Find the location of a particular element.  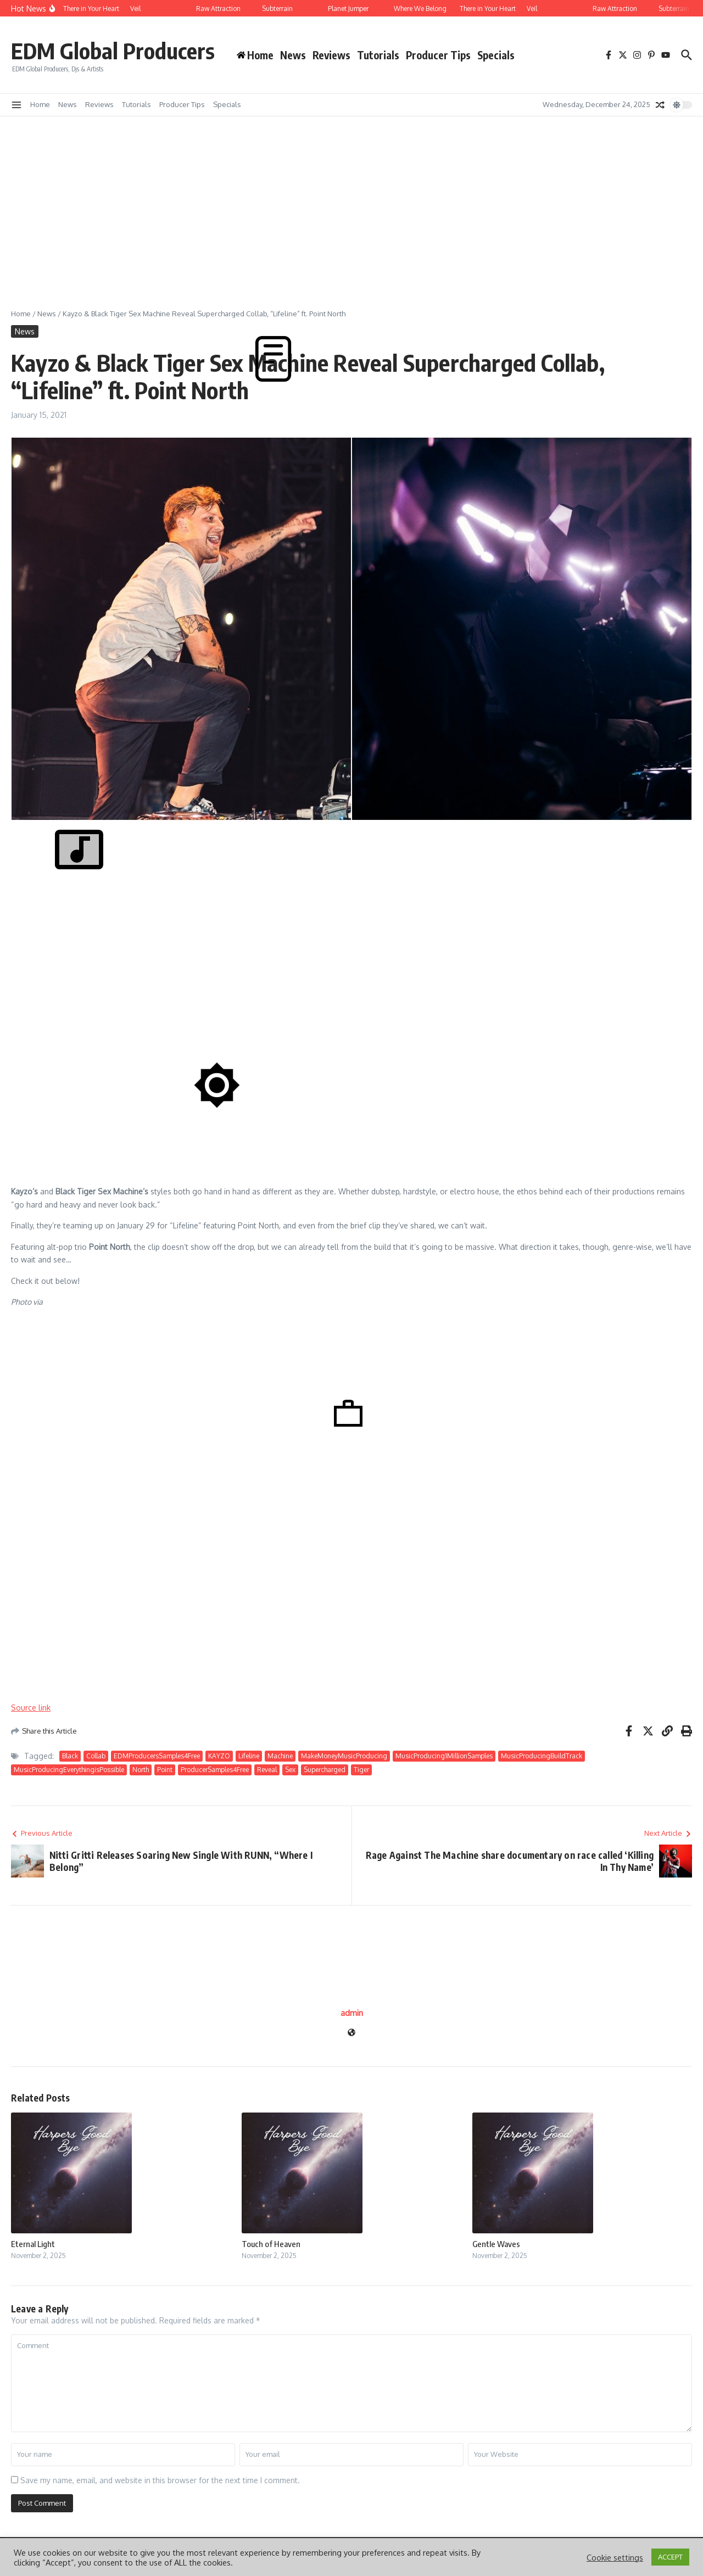

play or view music videos is located at coordinates (79, 850).